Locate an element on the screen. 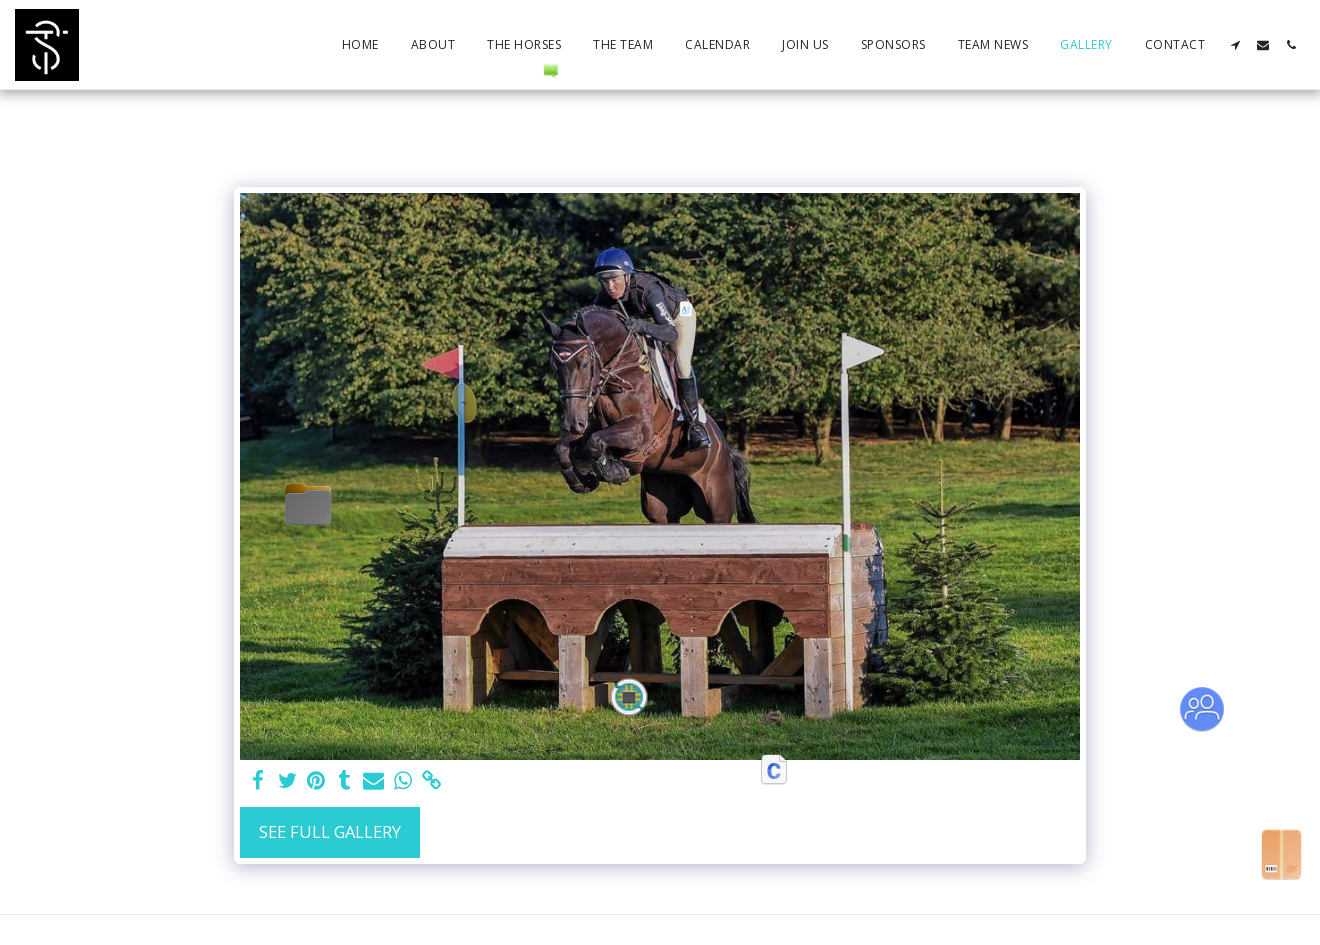  manage user accounts and settings is located at coordinates (1202, 709).